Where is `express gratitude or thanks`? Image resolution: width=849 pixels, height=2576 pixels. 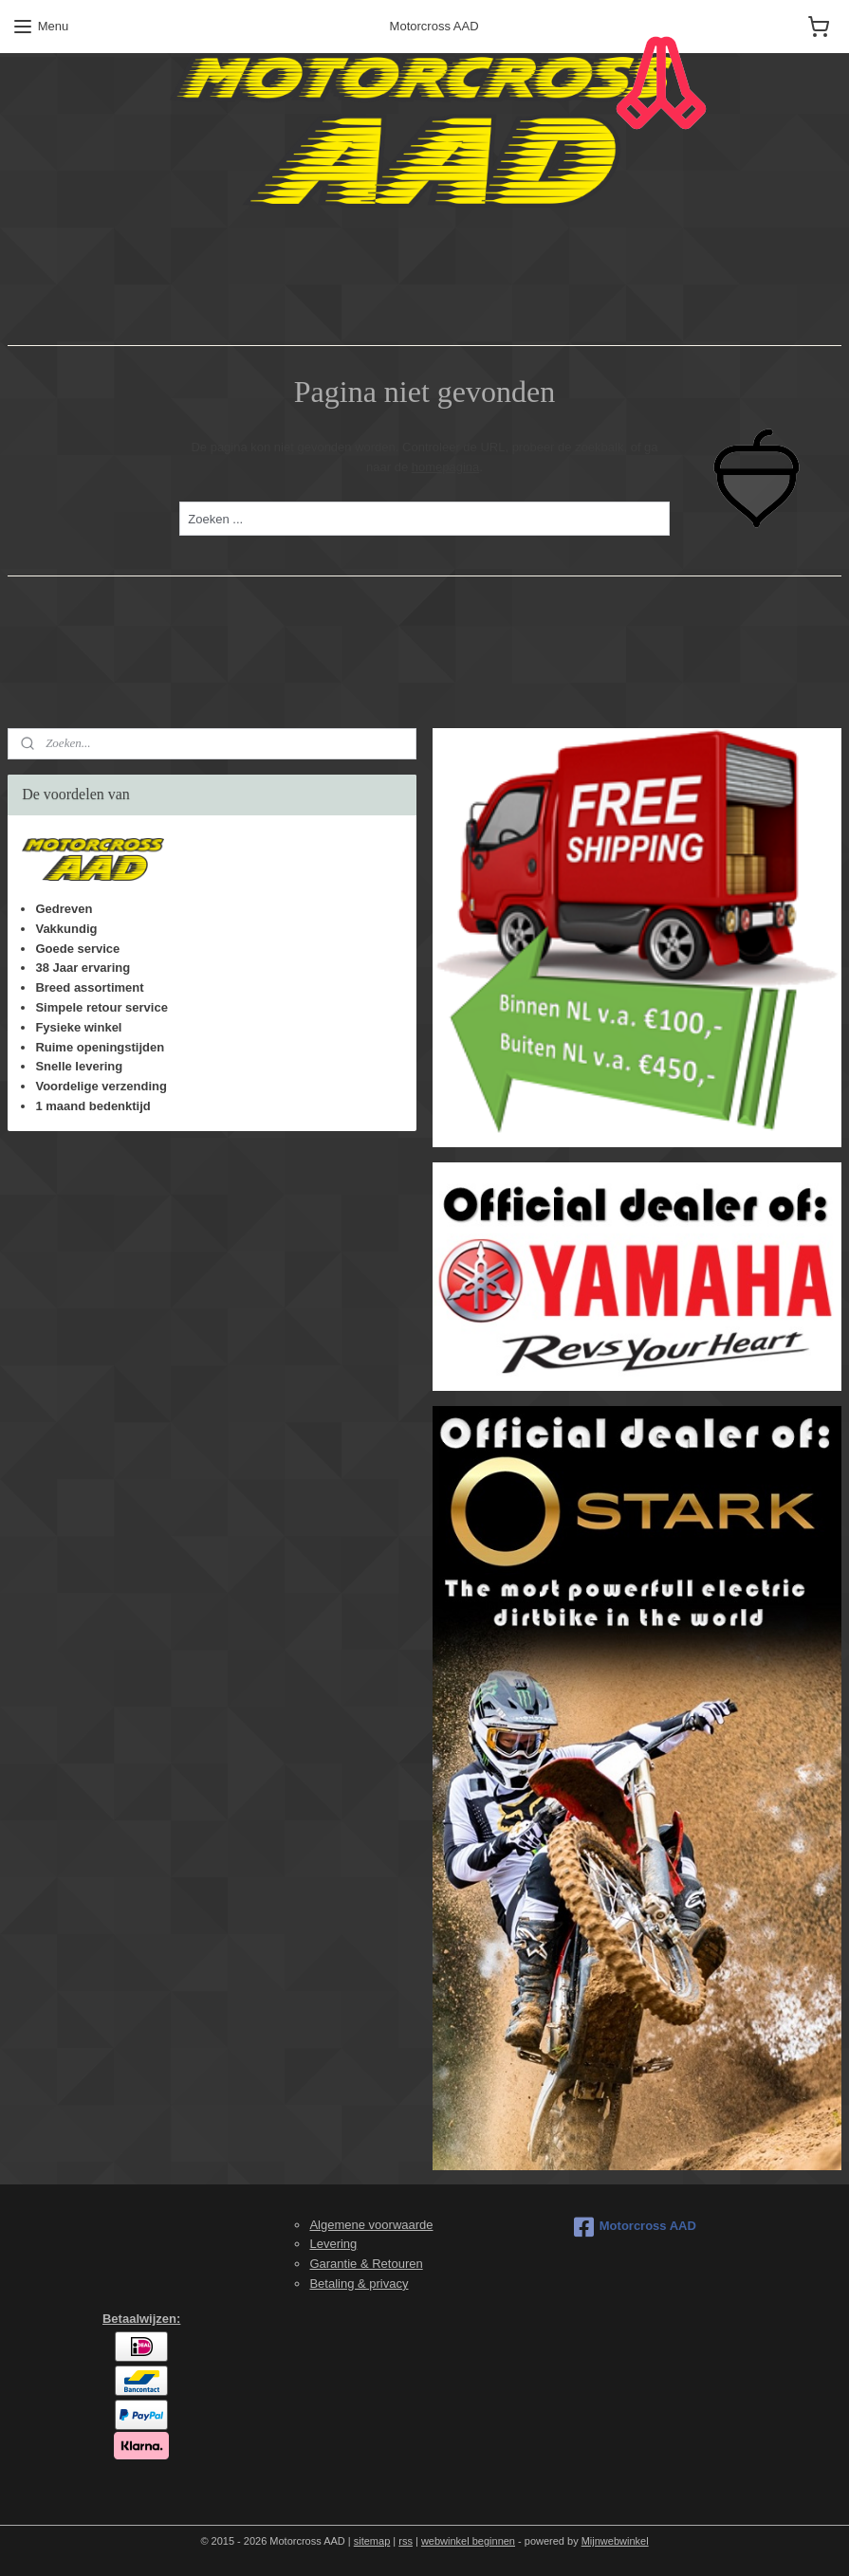 express gratitude or thanks is located at coordinates (661, 84).